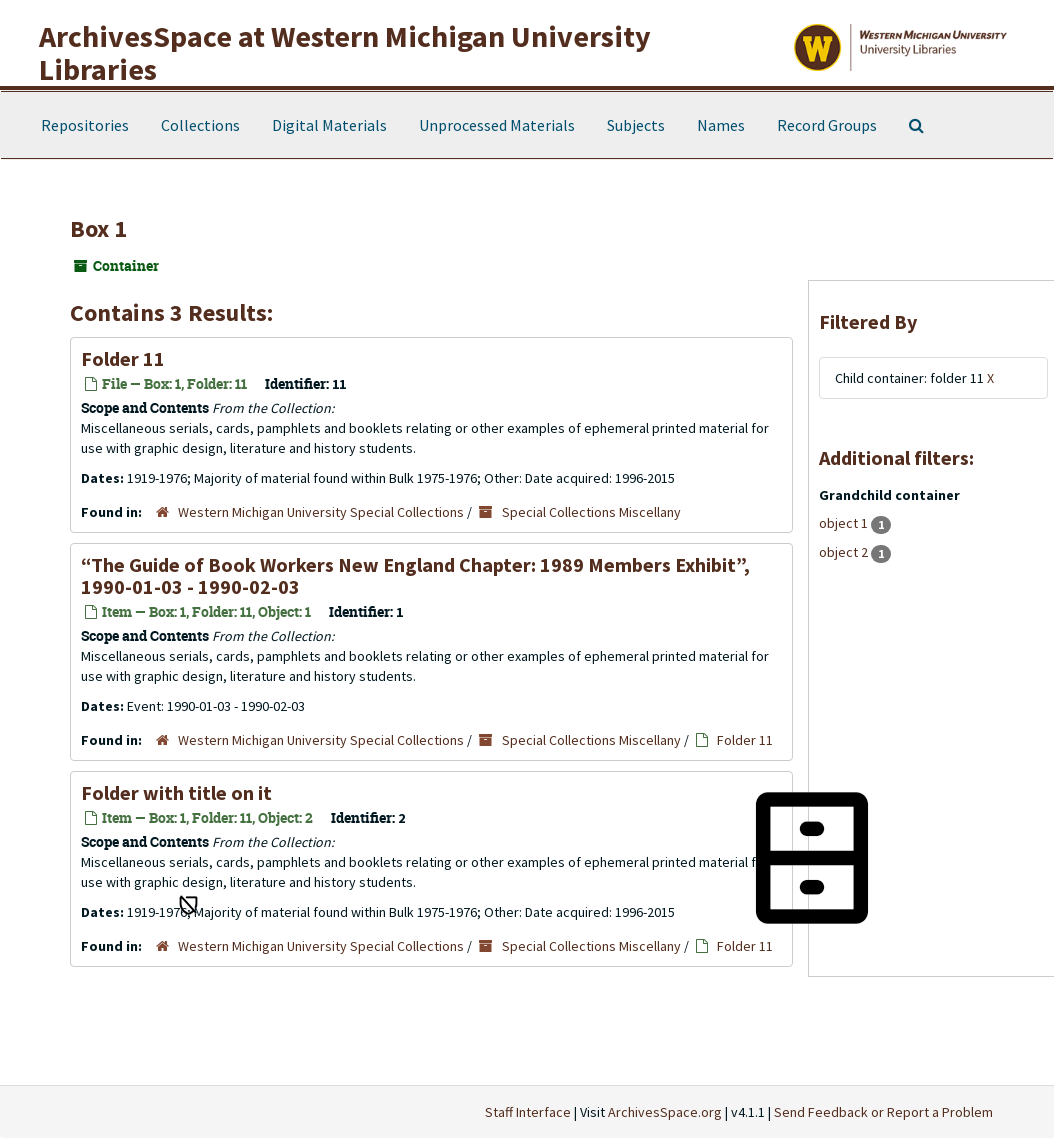 This screenshot has height=1138, width=1054. What do you see at coordinates (812, 858) in the screenshot?
I see `browse furniture or home decor items` at bounding box center [812, 858].